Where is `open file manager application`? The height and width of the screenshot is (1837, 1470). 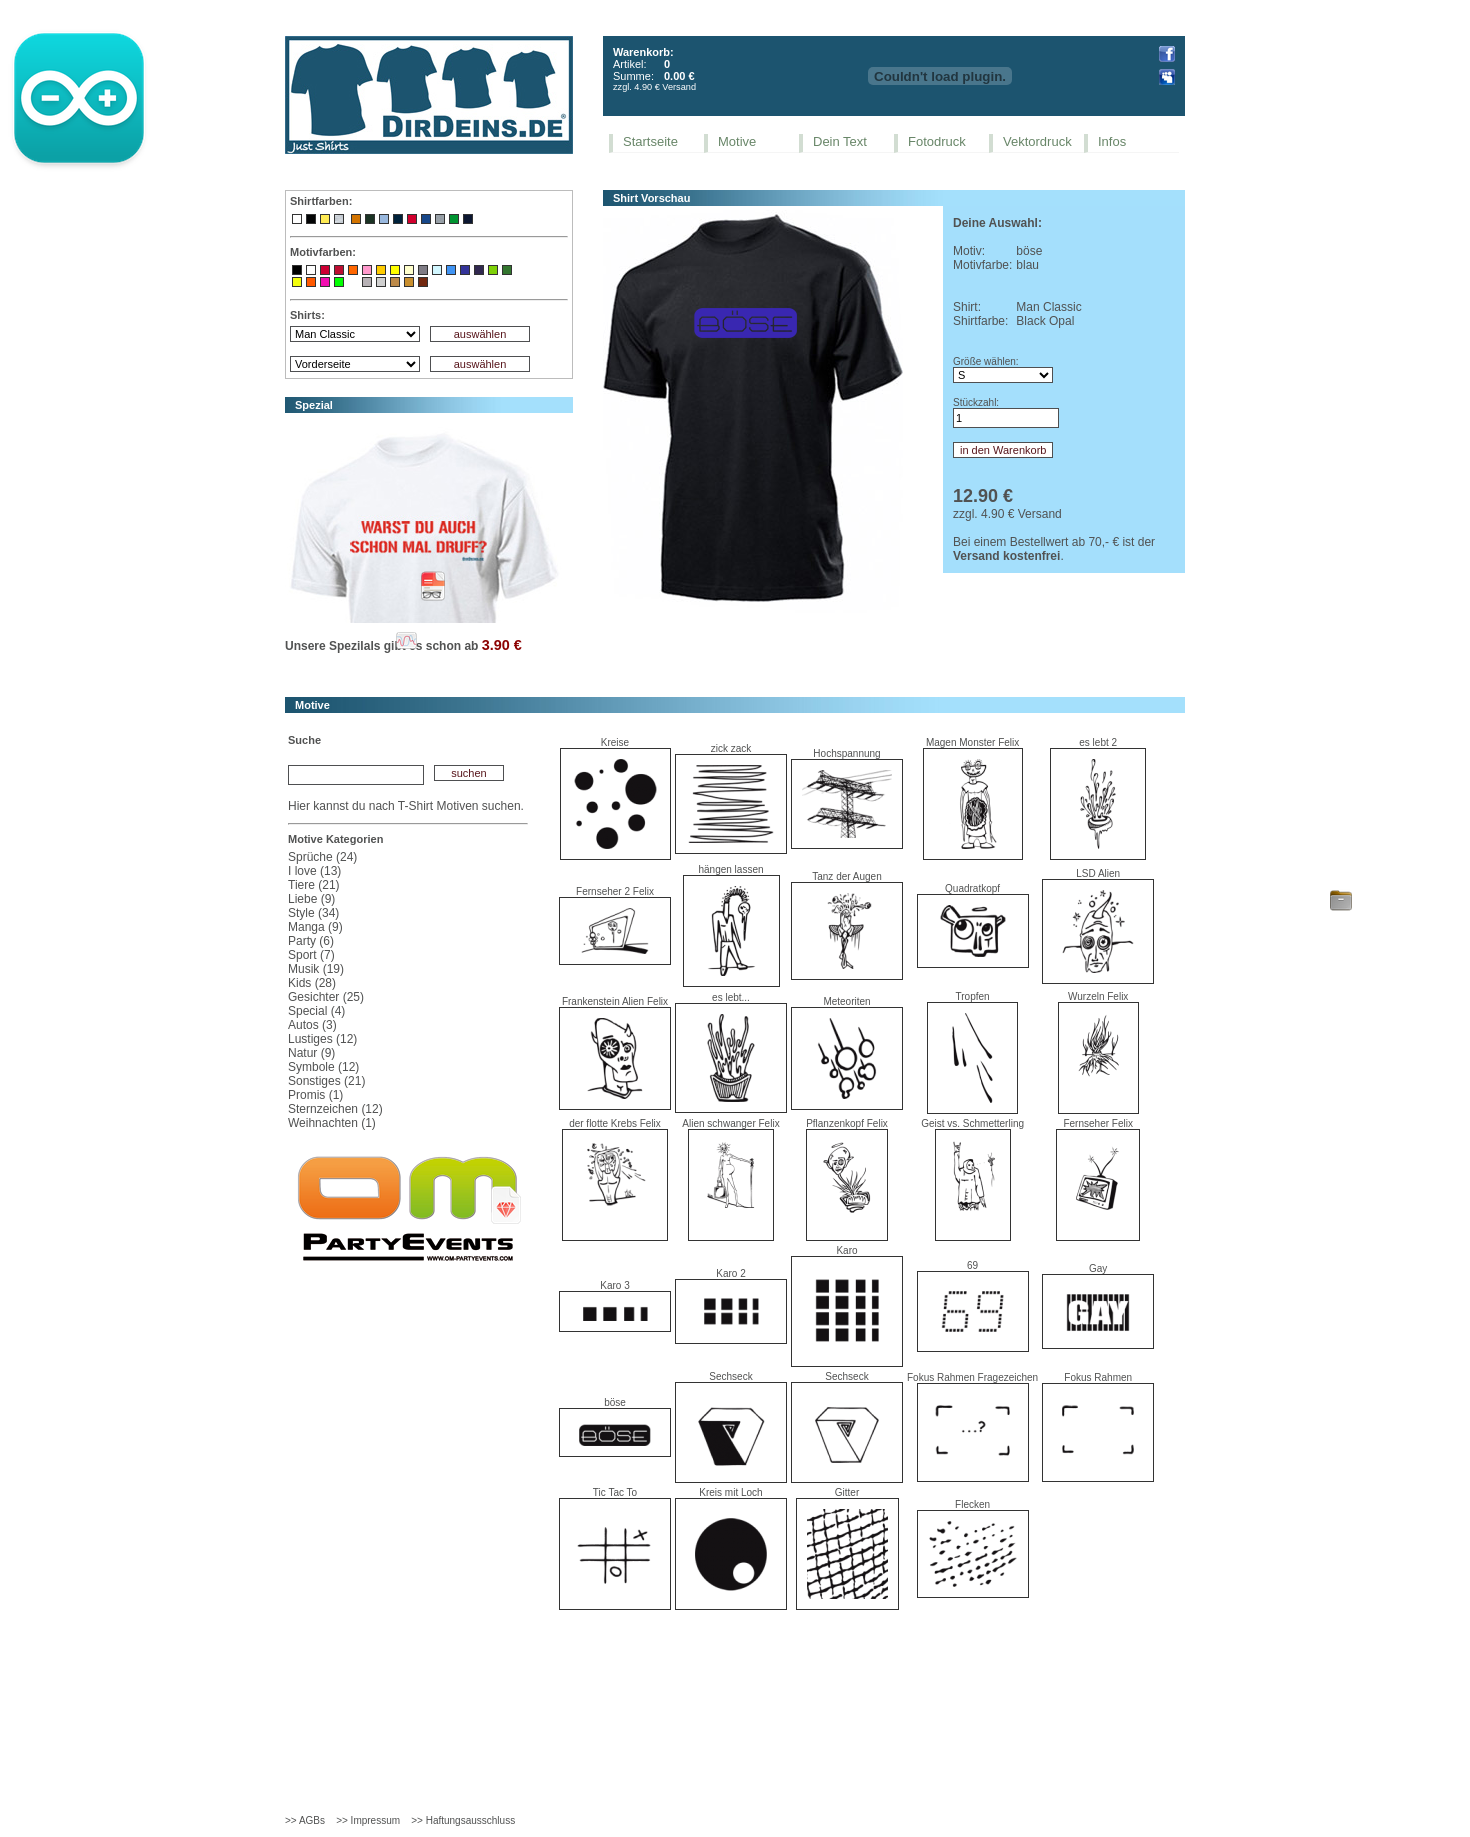
open file manager application is located at coordinates (1341, 900).